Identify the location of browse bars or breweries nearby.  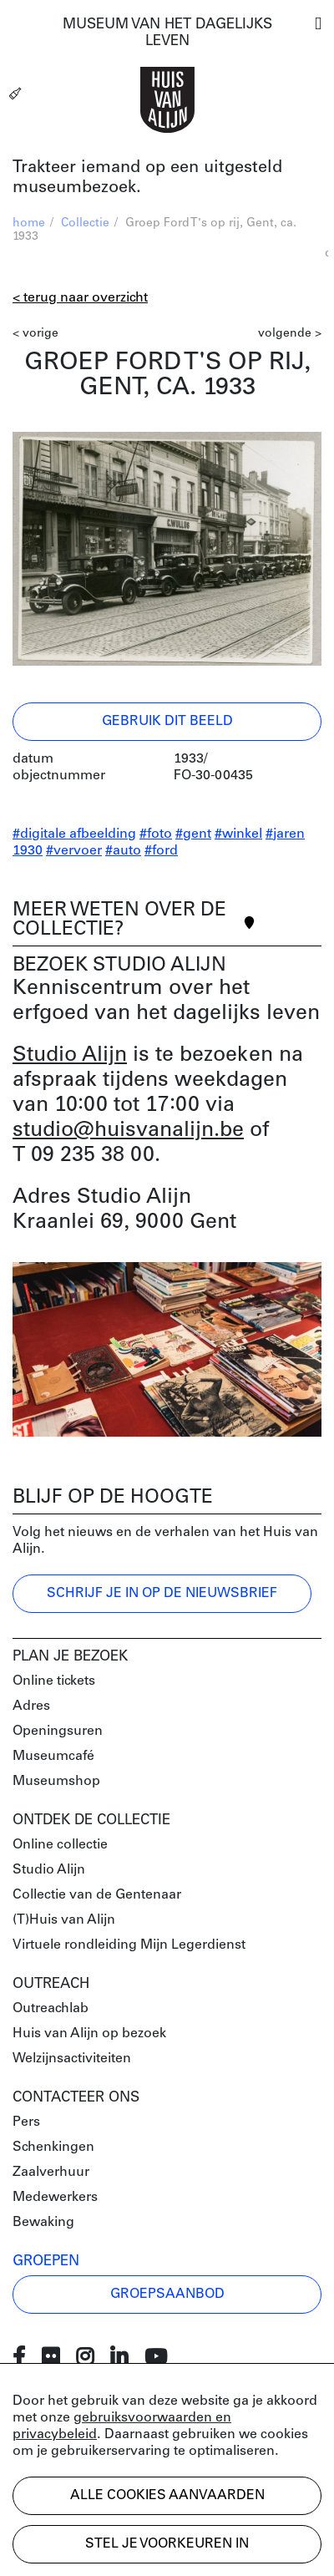
(15, 94).